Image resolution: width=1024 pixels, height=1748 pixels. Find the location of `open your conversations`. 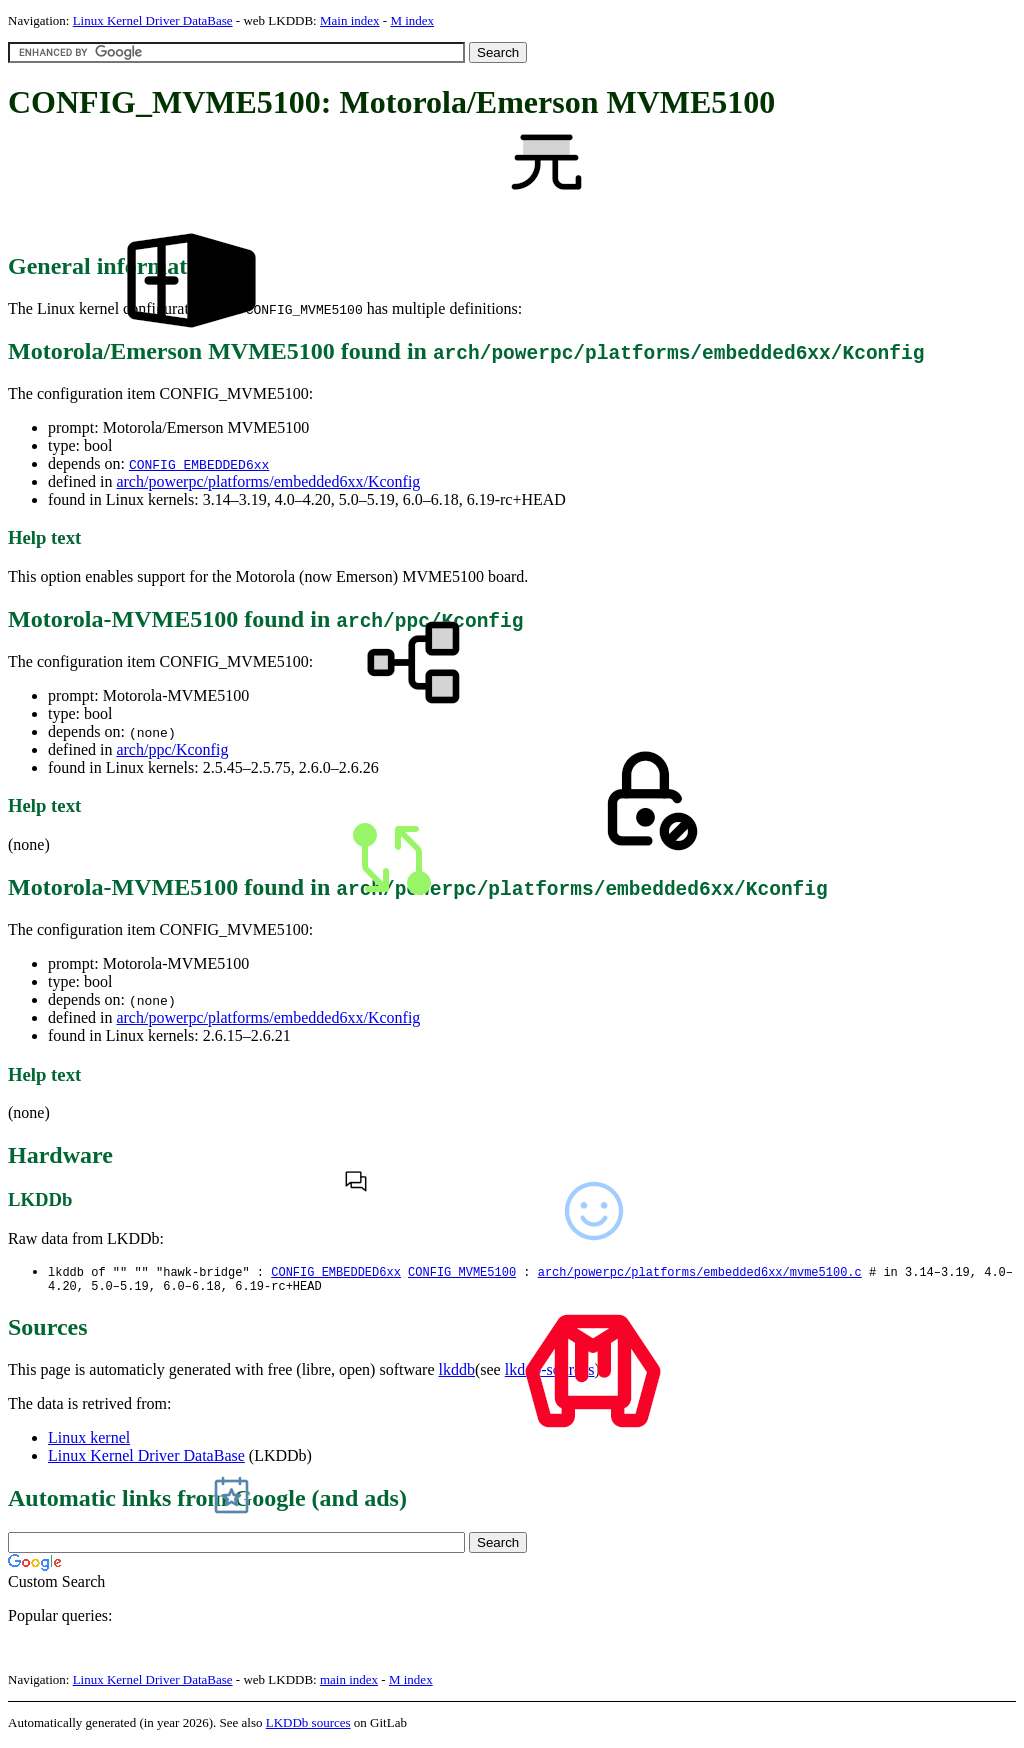

open your conversations is located at coordinates (356, 1181).